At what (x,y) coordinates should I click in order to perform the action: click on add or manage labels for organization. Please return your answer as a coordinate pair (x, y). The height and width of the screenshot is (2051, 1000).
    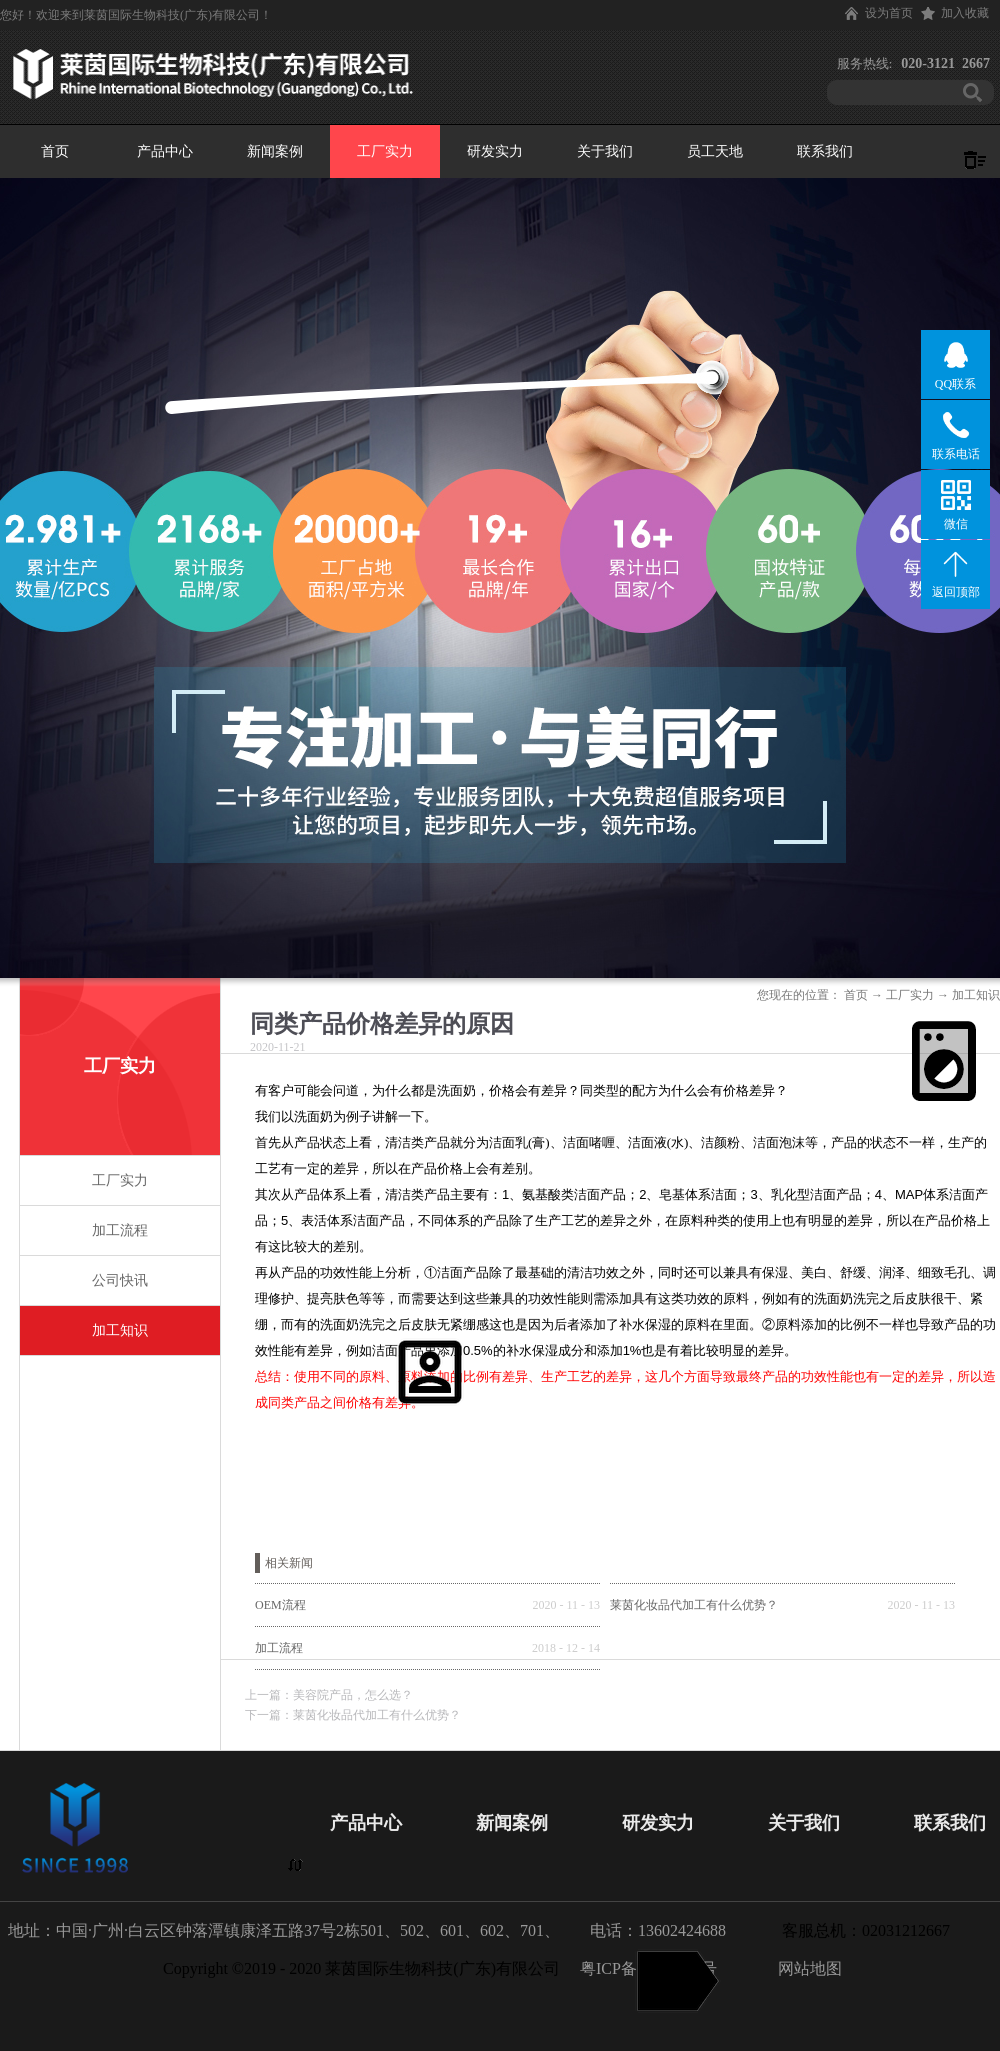
    Looking at the image, I should click on (676, 1981).